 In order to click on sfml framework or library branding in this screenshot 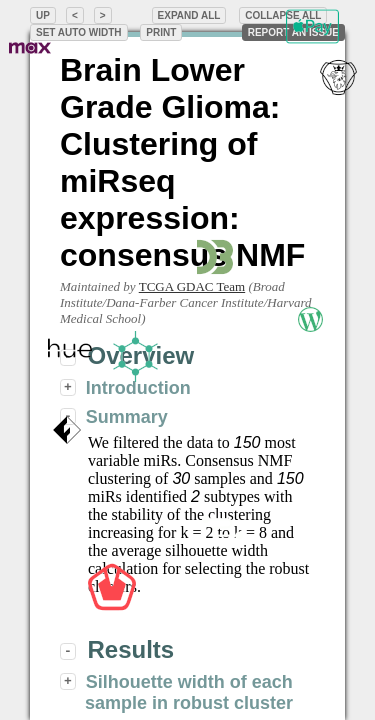, I will do `click(112, 587)`.